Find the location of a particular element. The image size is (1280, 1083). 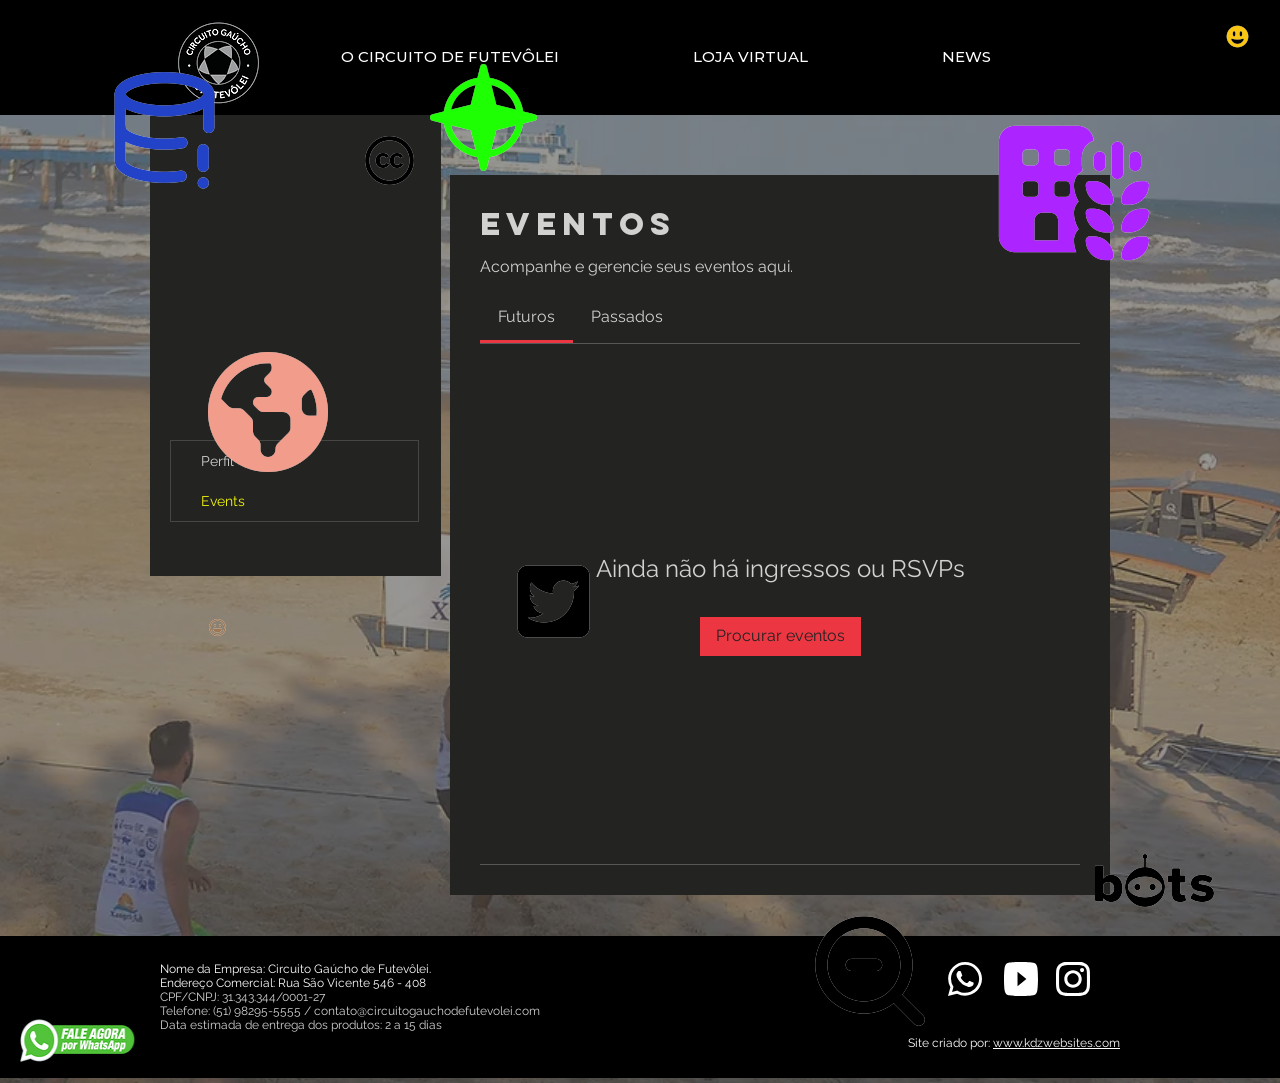

zoom out of the current view is located at coordinates (870, 971).